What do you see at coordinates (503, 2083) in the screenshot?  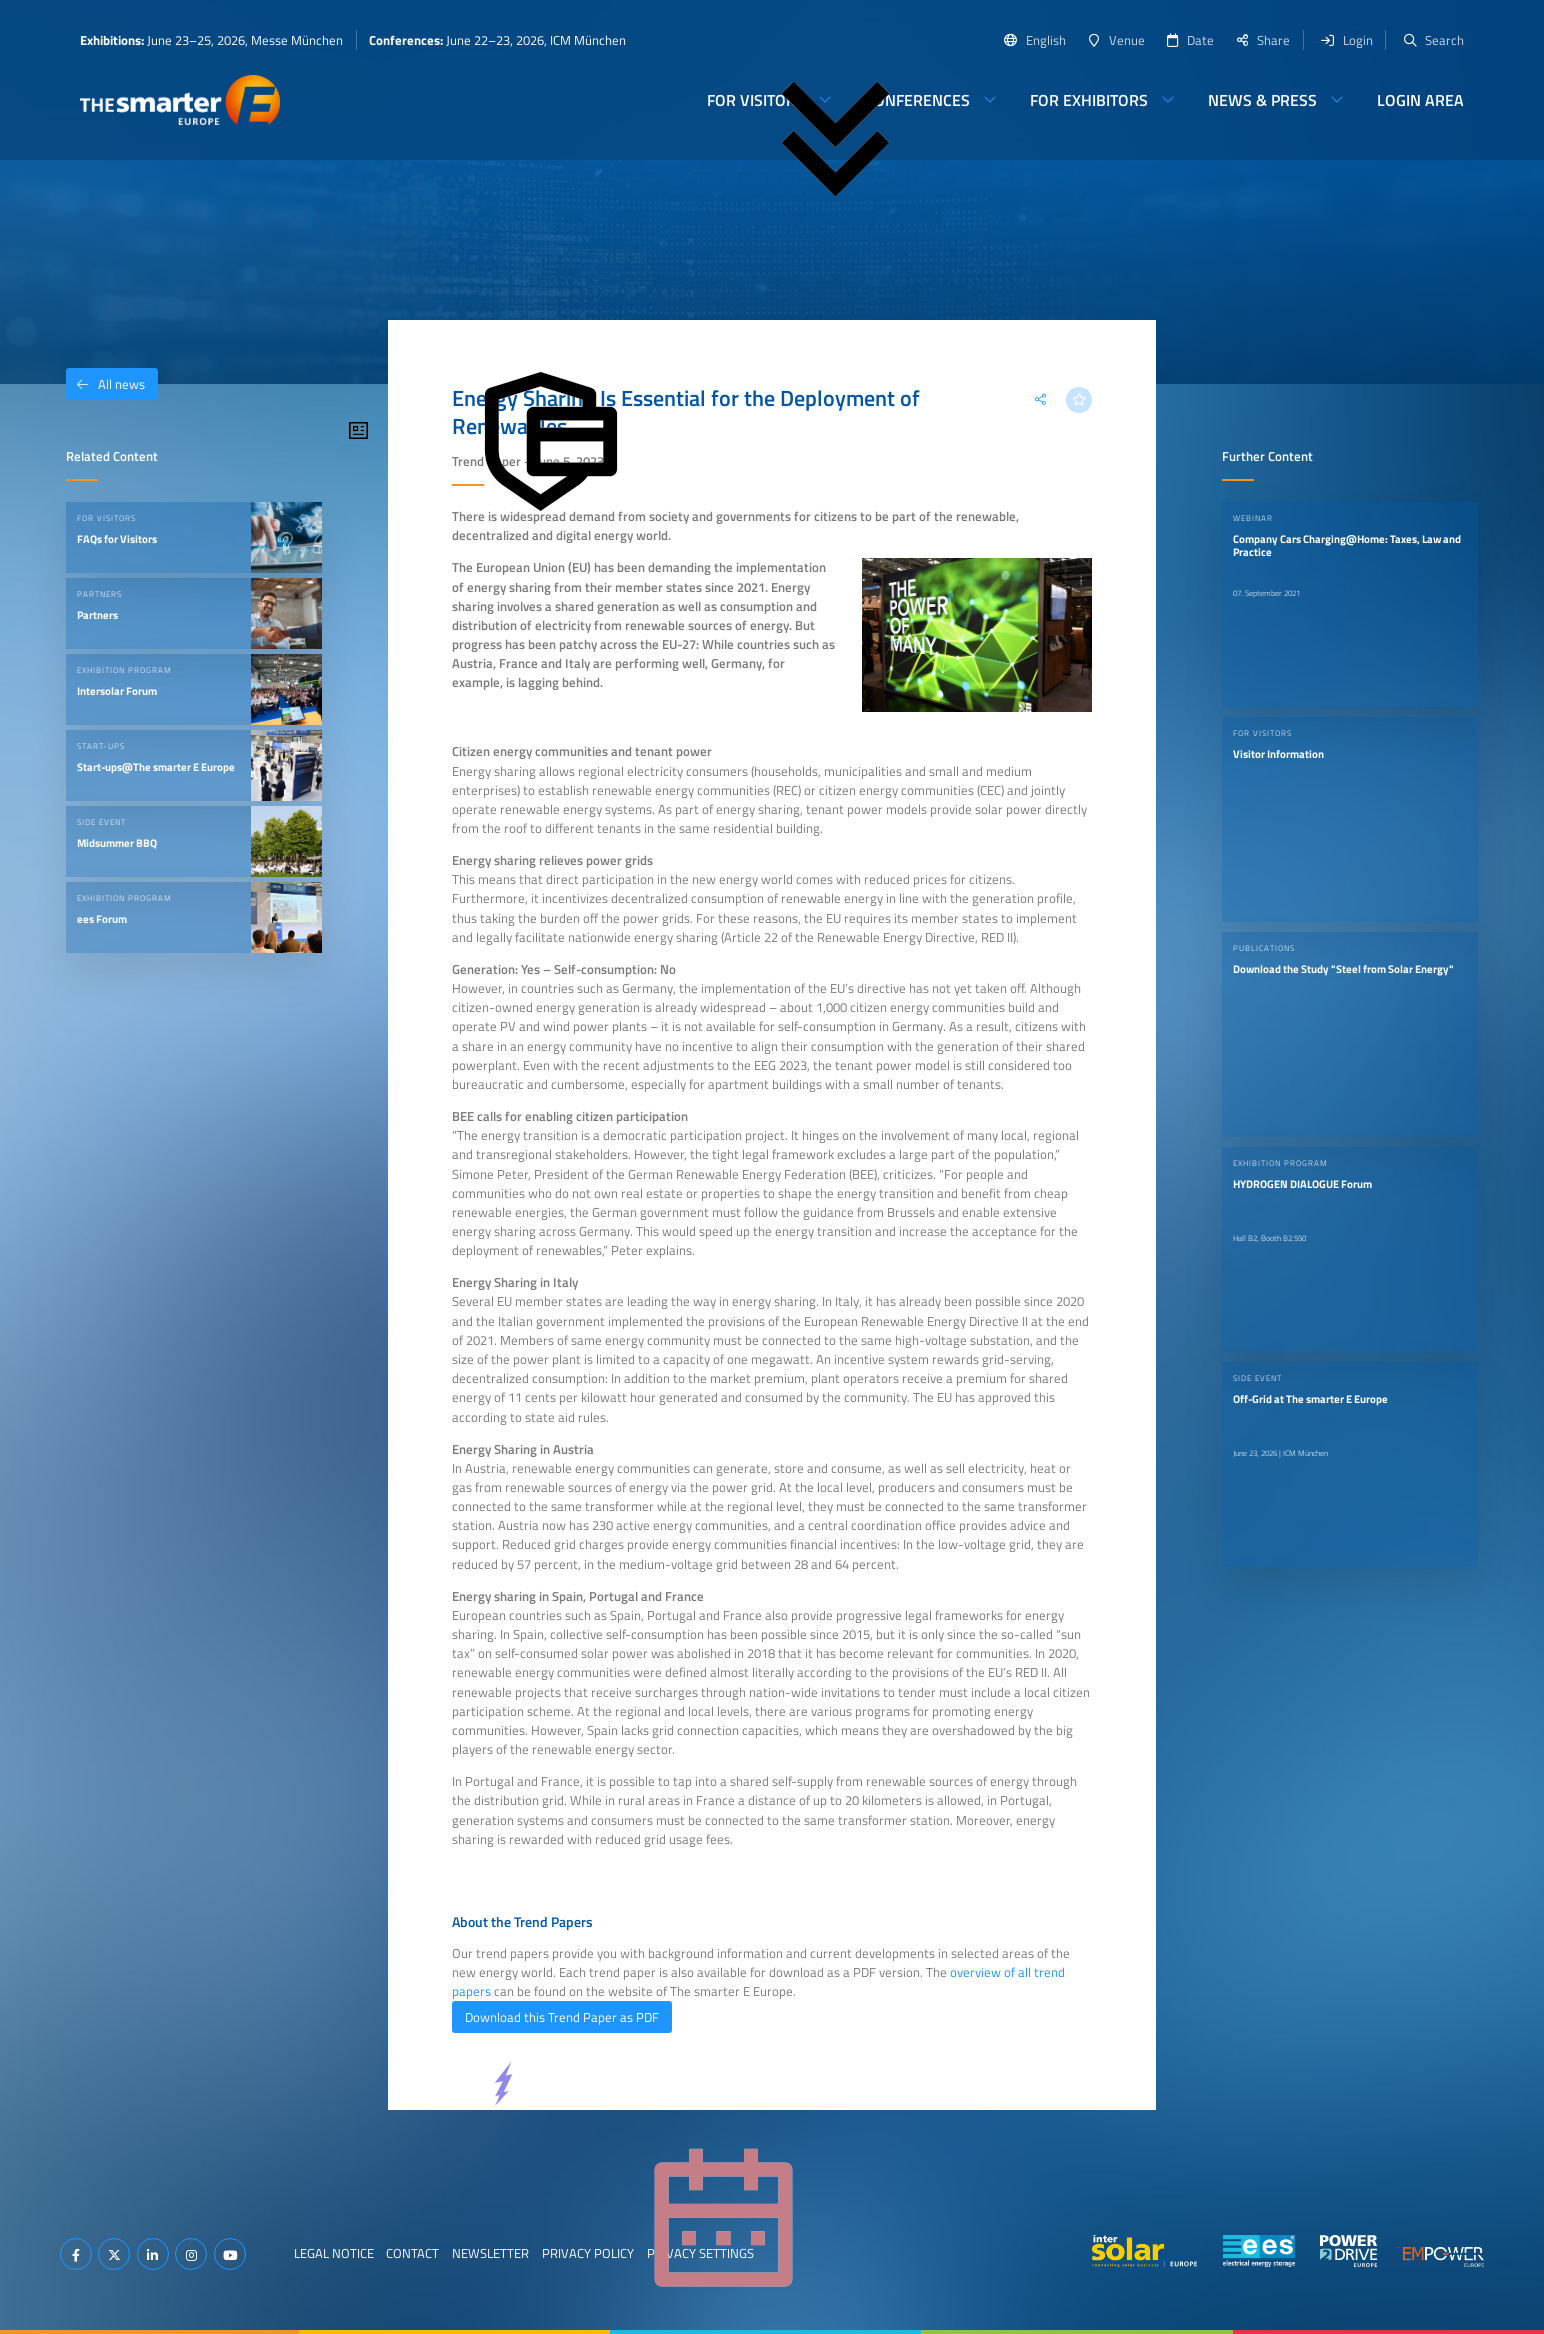 I see `hotwire brand logo` at bounding box center [503, 2083].